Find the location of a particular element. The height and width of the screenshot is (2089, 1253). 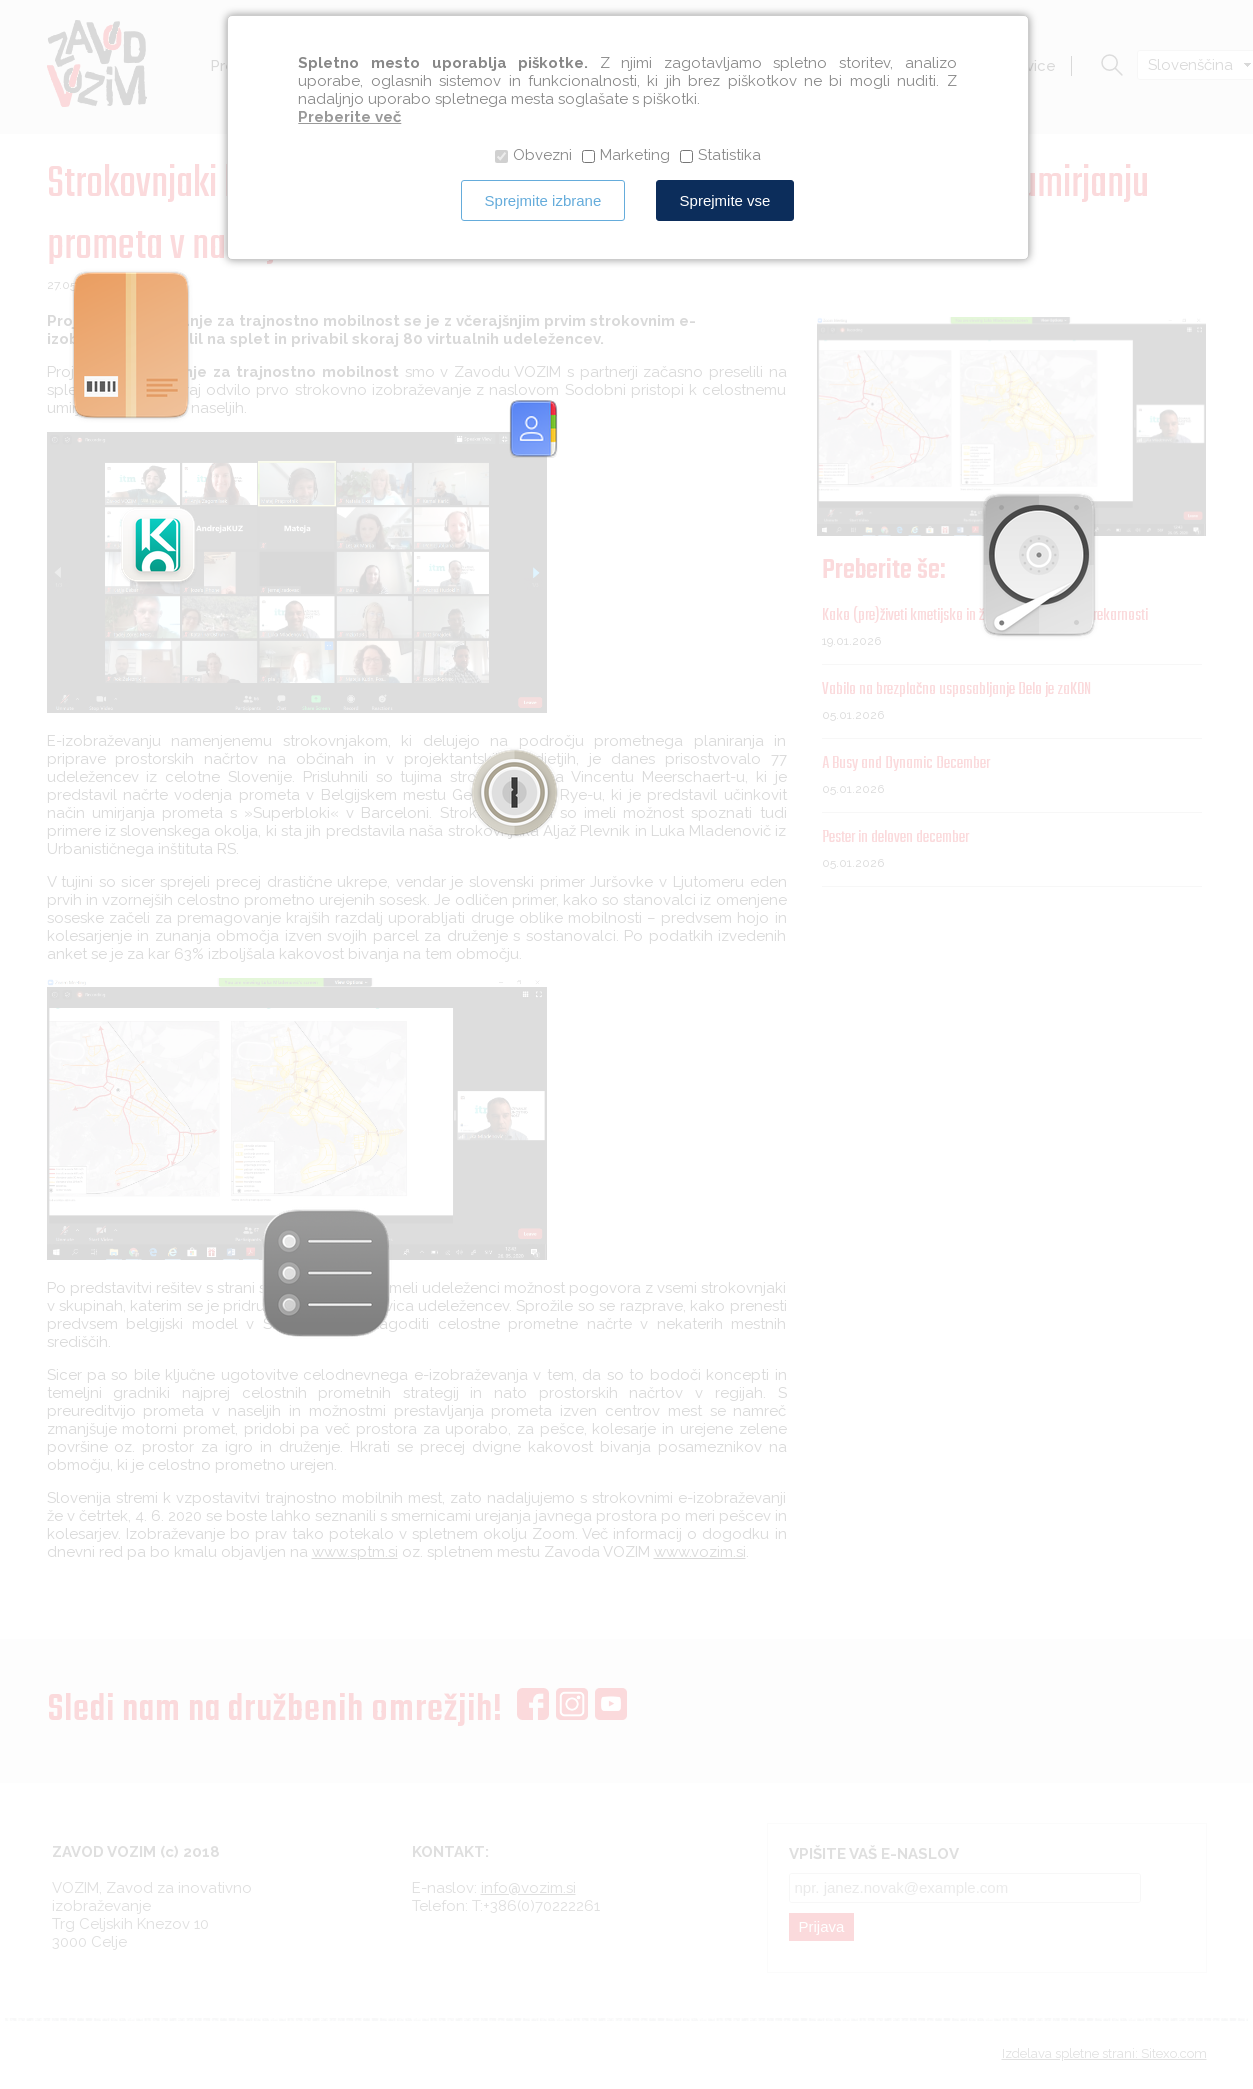

open the contacts app is located at coordinates (533, 428).